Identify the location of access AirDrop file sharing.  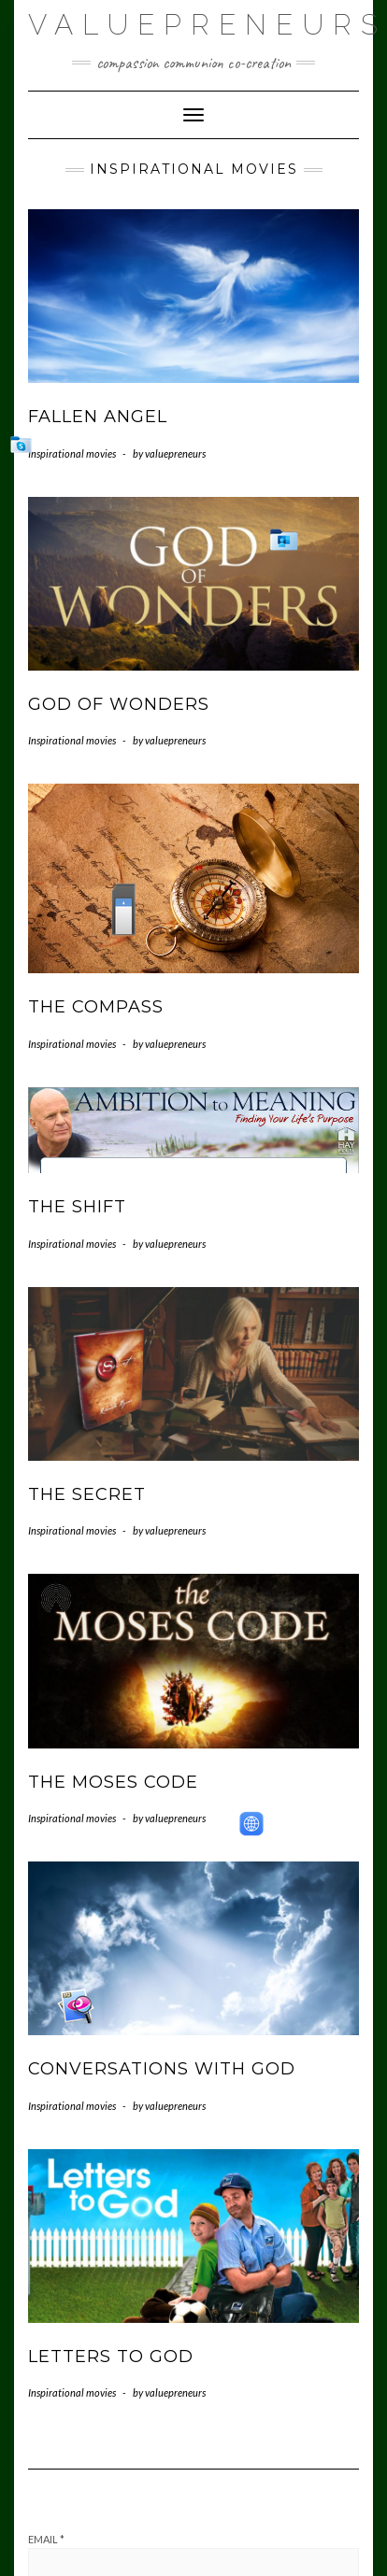
(56, 1598).